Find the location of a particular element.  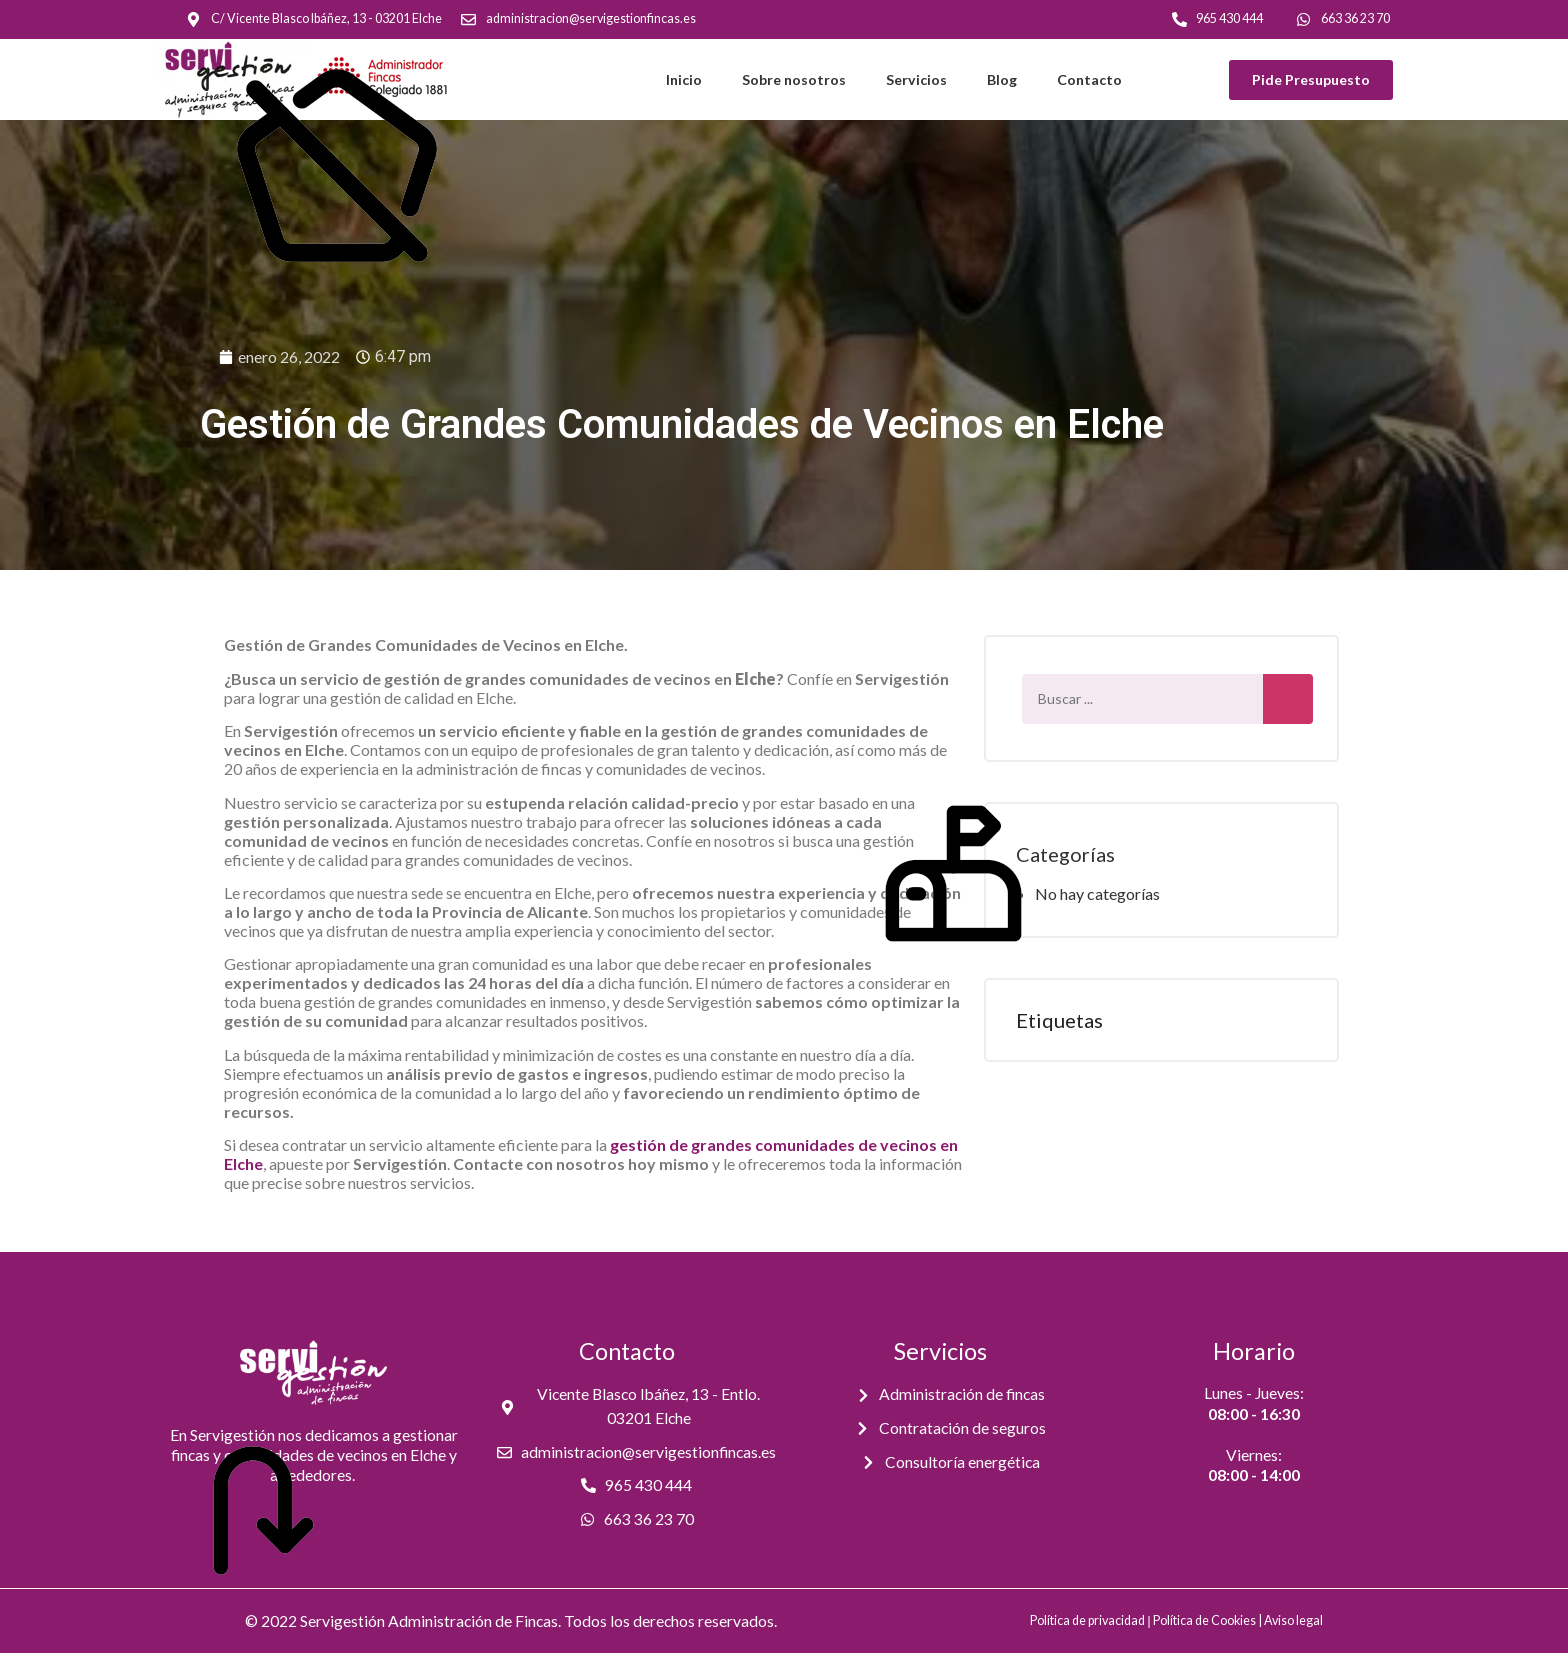

access your mailbox or inbox is located at coordinates (953, 873).